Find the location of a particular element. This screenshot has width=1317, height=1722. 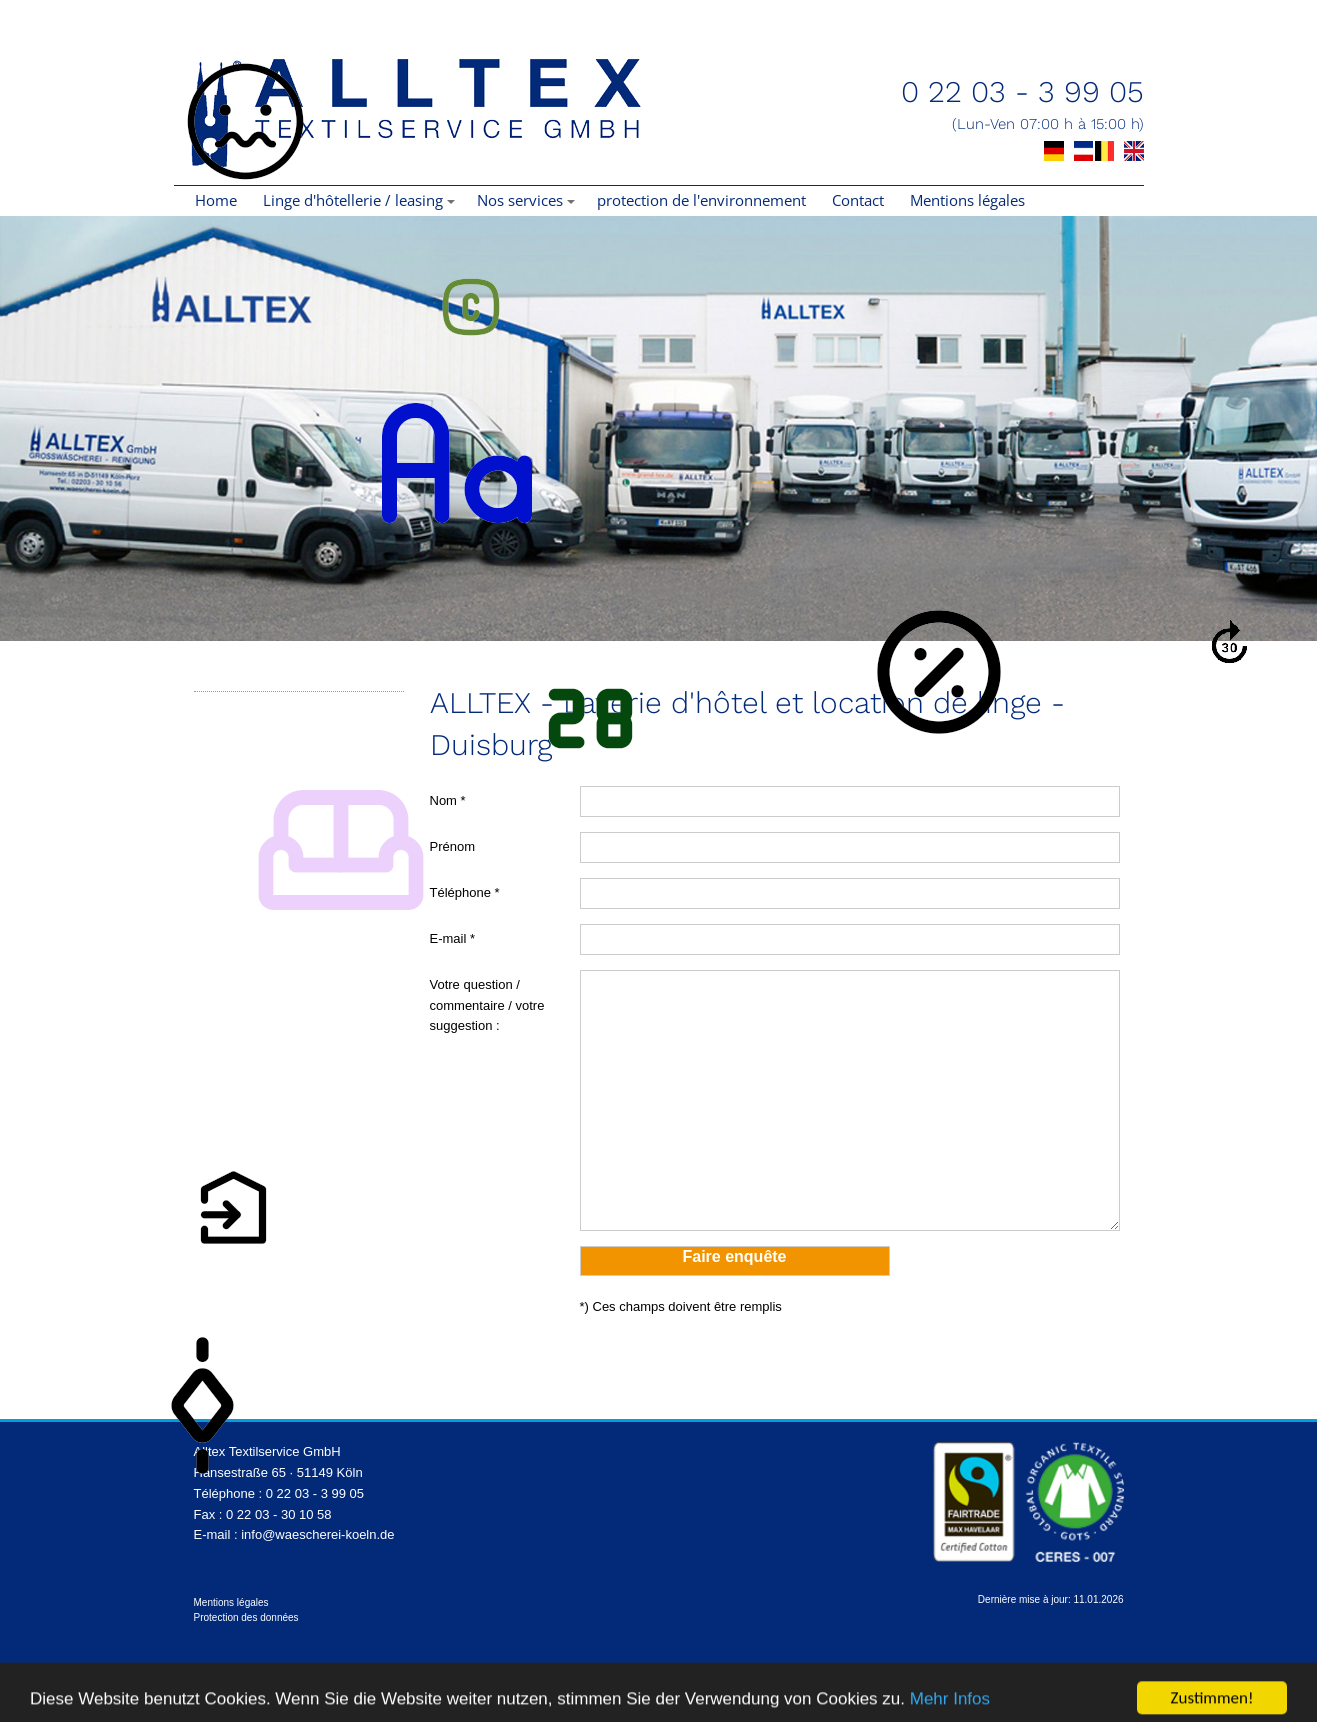

indicates copyright information is located at coordinates (471, 307).